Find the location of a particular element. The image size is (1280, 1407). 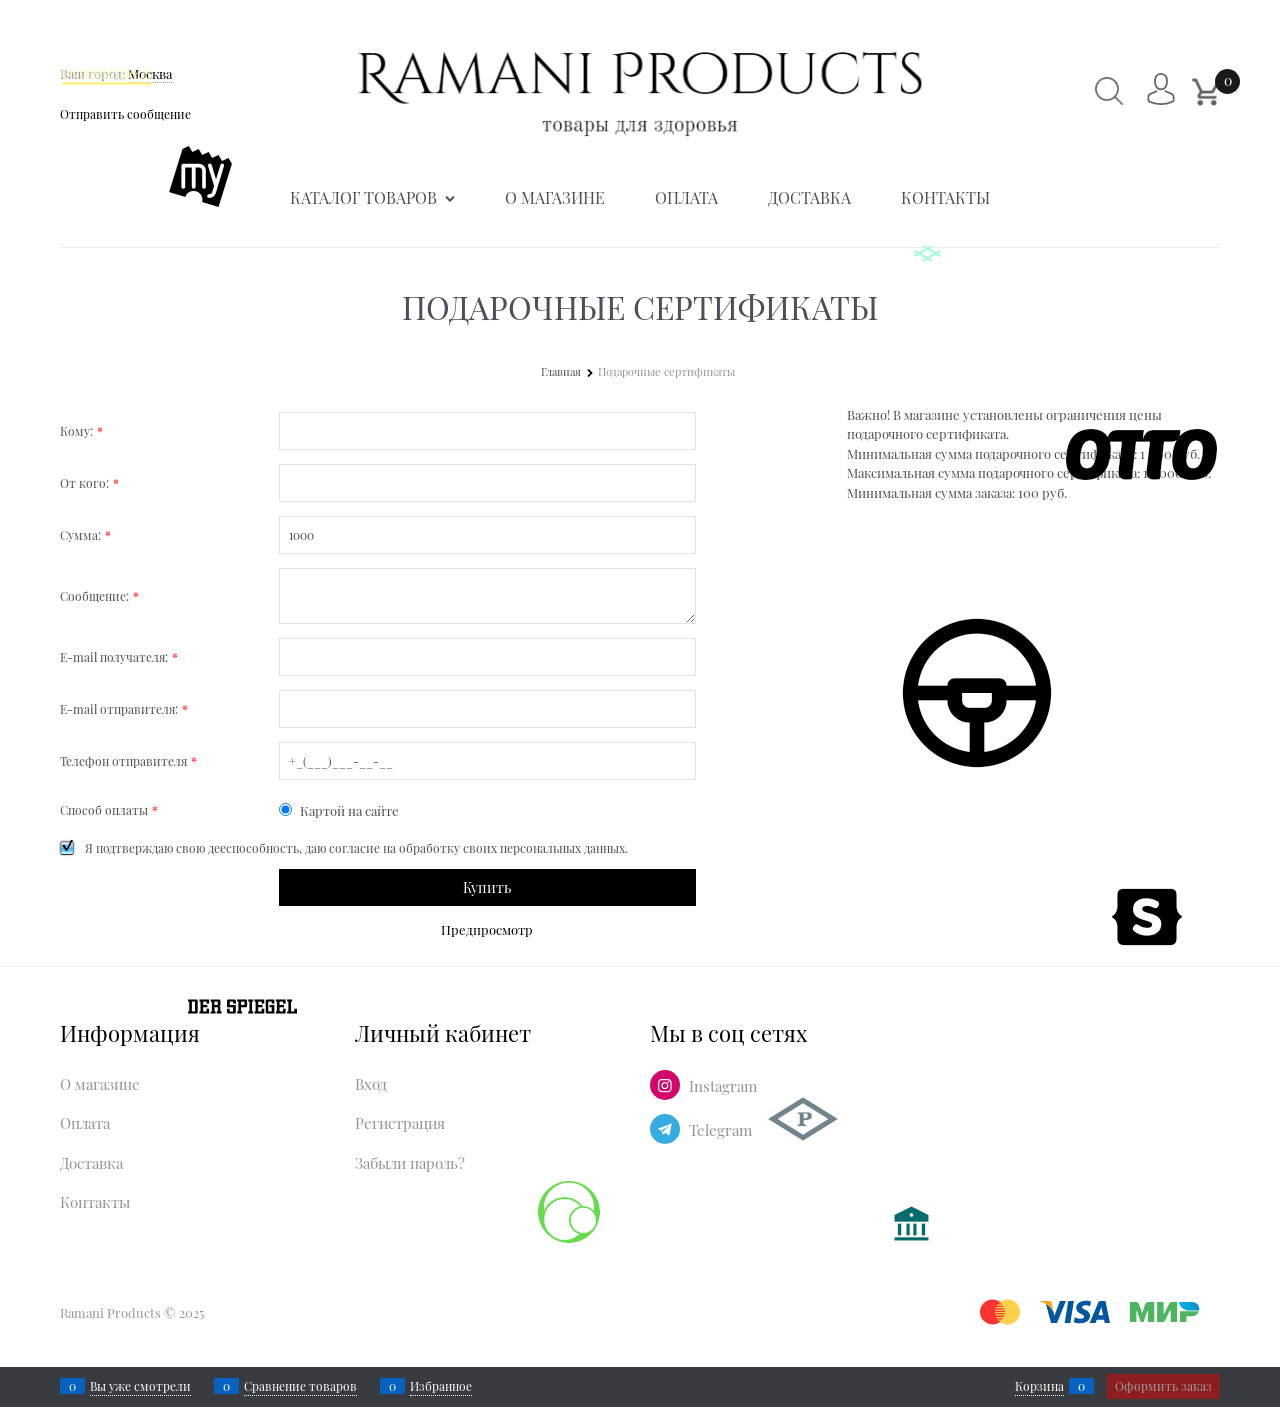

powers brand logo is located at coordinates (803, 1119).